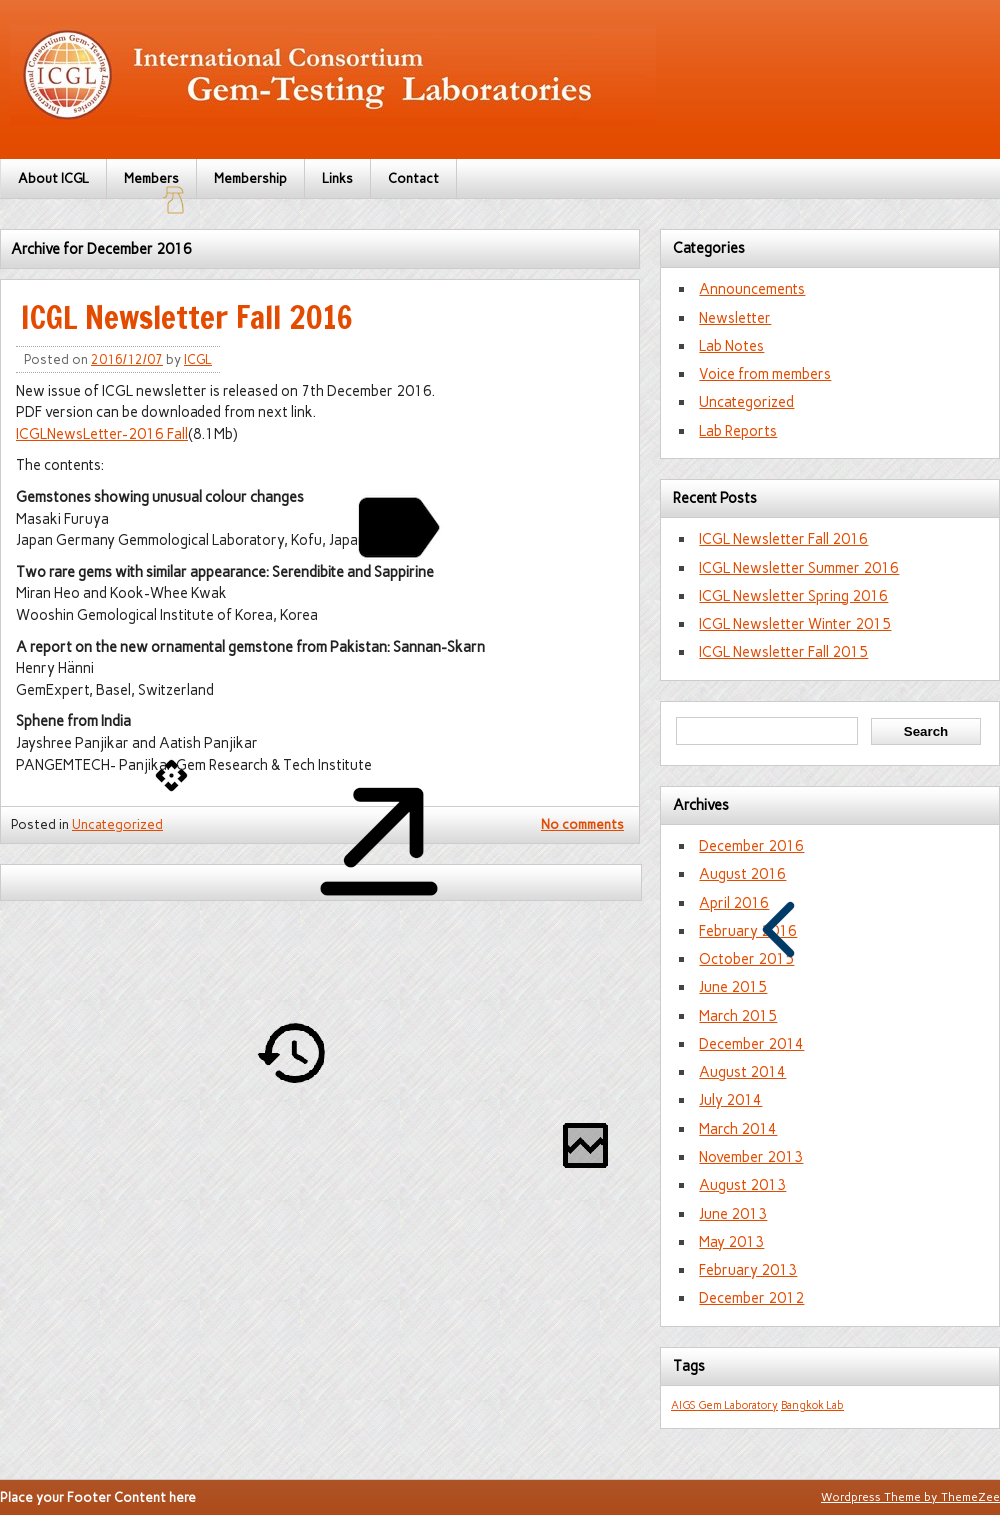 The image size is (1000, 1515). Describe the element at coordinates (379, 837) in the screenshot. I see `open link in new window or tab` at that location.